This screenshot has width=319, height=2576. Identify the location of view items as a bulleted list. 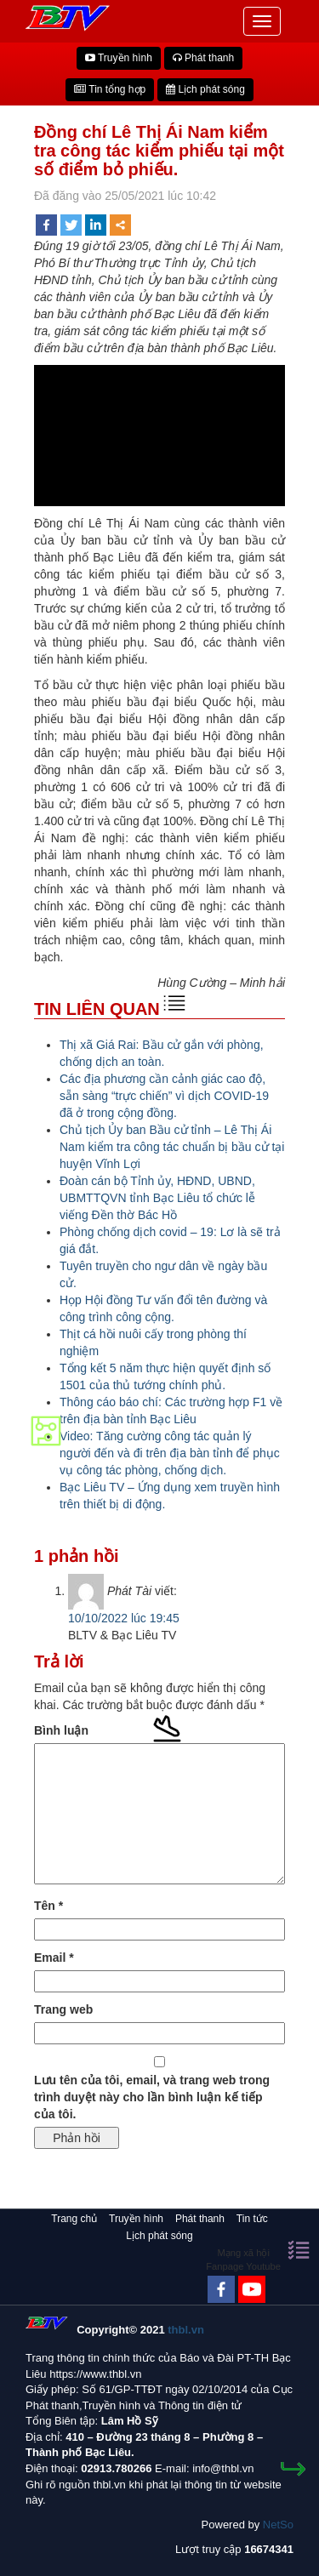
(174, 1003).